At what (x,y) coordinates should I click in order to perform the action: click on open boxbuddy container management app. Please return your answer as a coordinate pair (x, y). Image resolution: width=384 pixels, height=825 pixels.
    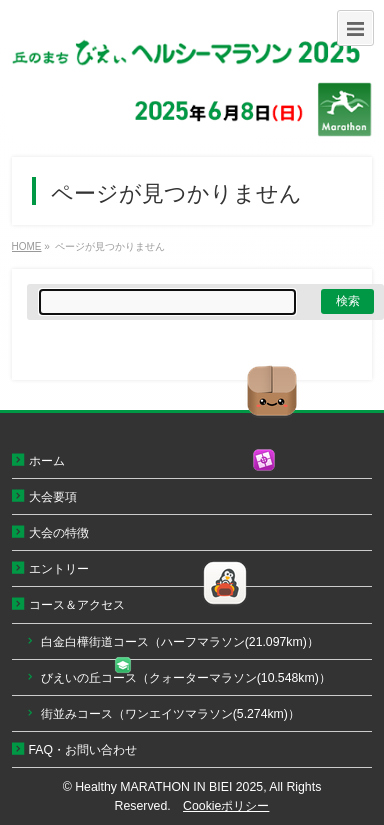
    Looking at the image, I should click on (272, 391).